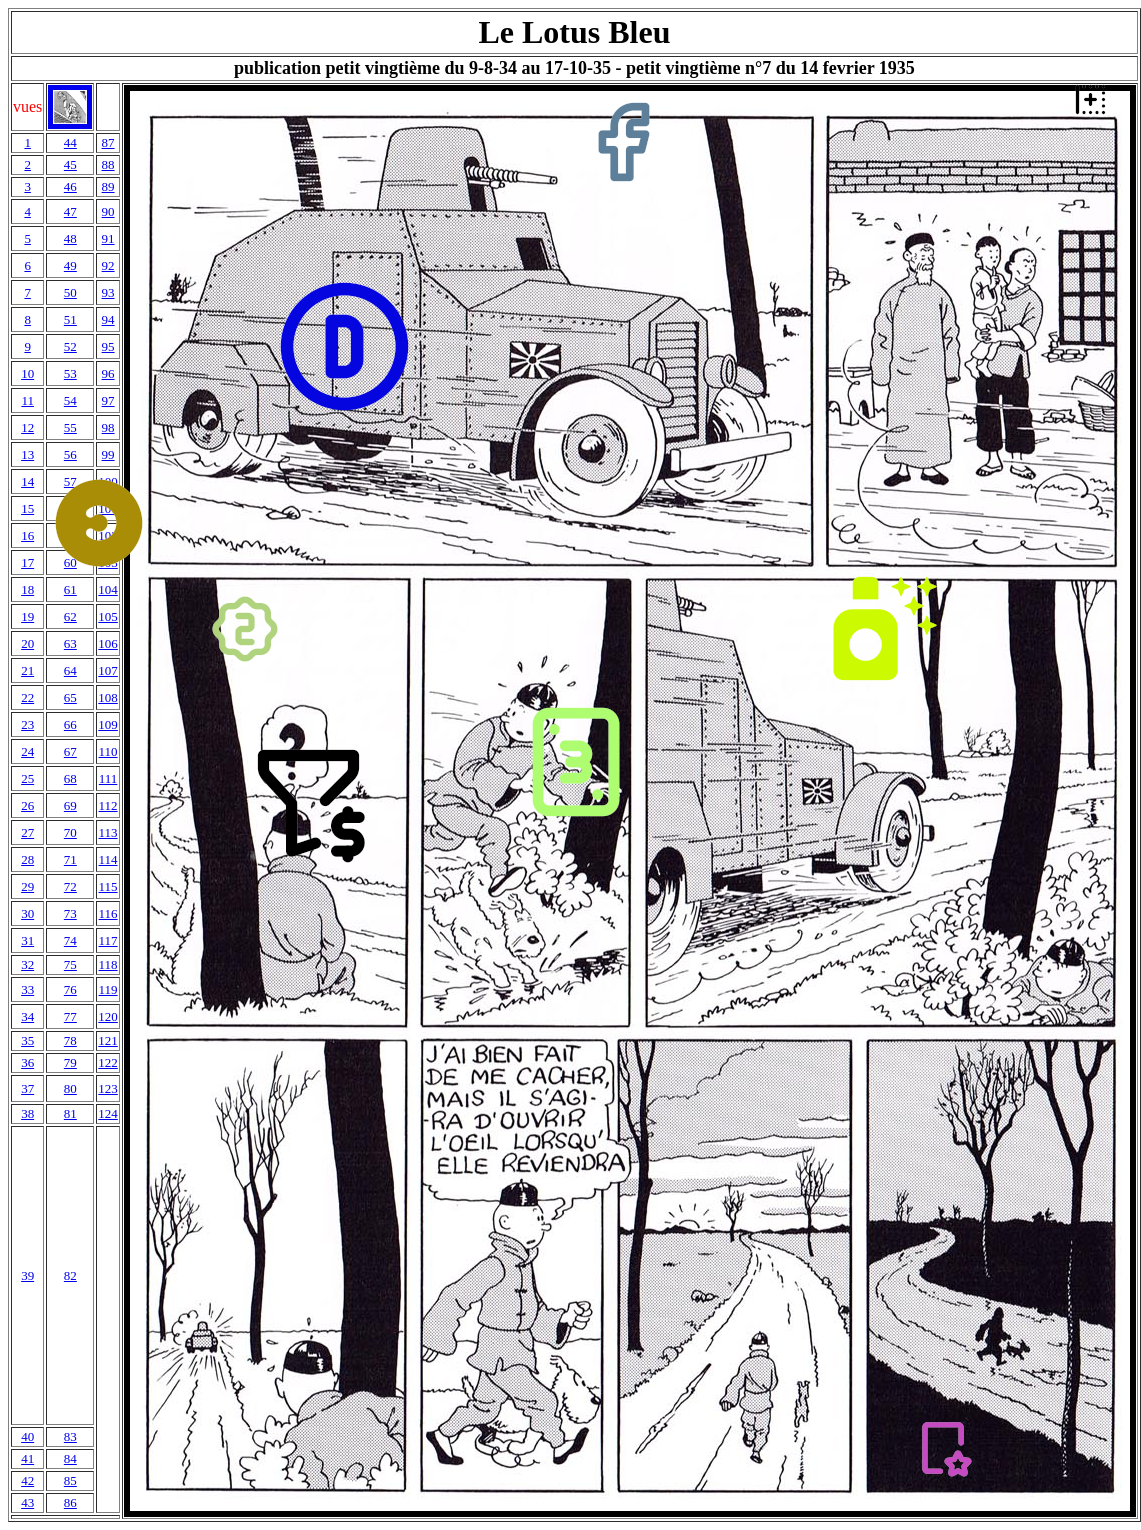 The width and height of the screenshot is (1141, 1530). I want to click on select the 3 playing card, so click(576, 762).